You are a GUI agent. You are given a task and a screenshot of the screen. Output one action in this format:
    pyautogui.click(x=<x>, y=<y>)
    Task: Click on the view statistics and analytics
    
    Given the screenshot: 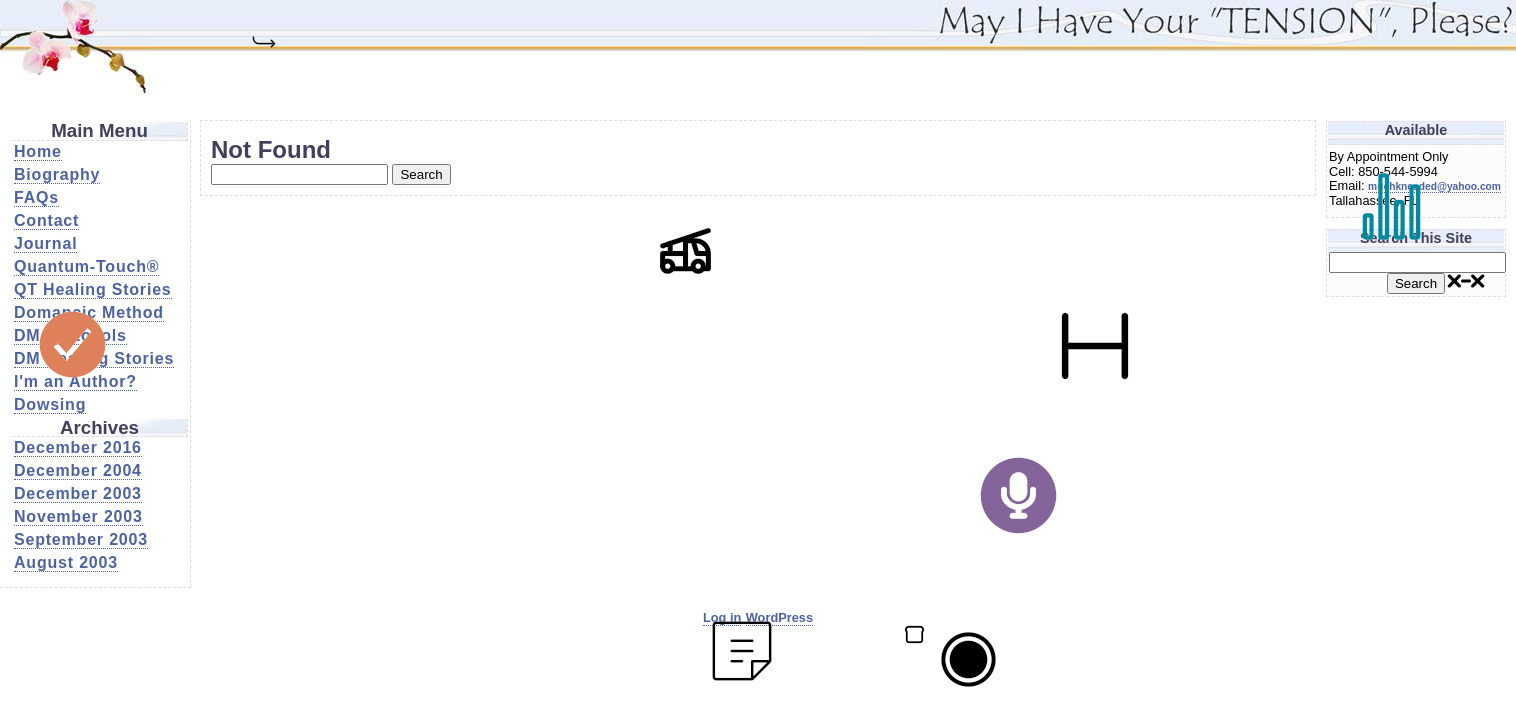 What is the action you would take?
    pyautogui.click(x=1391, y=206)
    